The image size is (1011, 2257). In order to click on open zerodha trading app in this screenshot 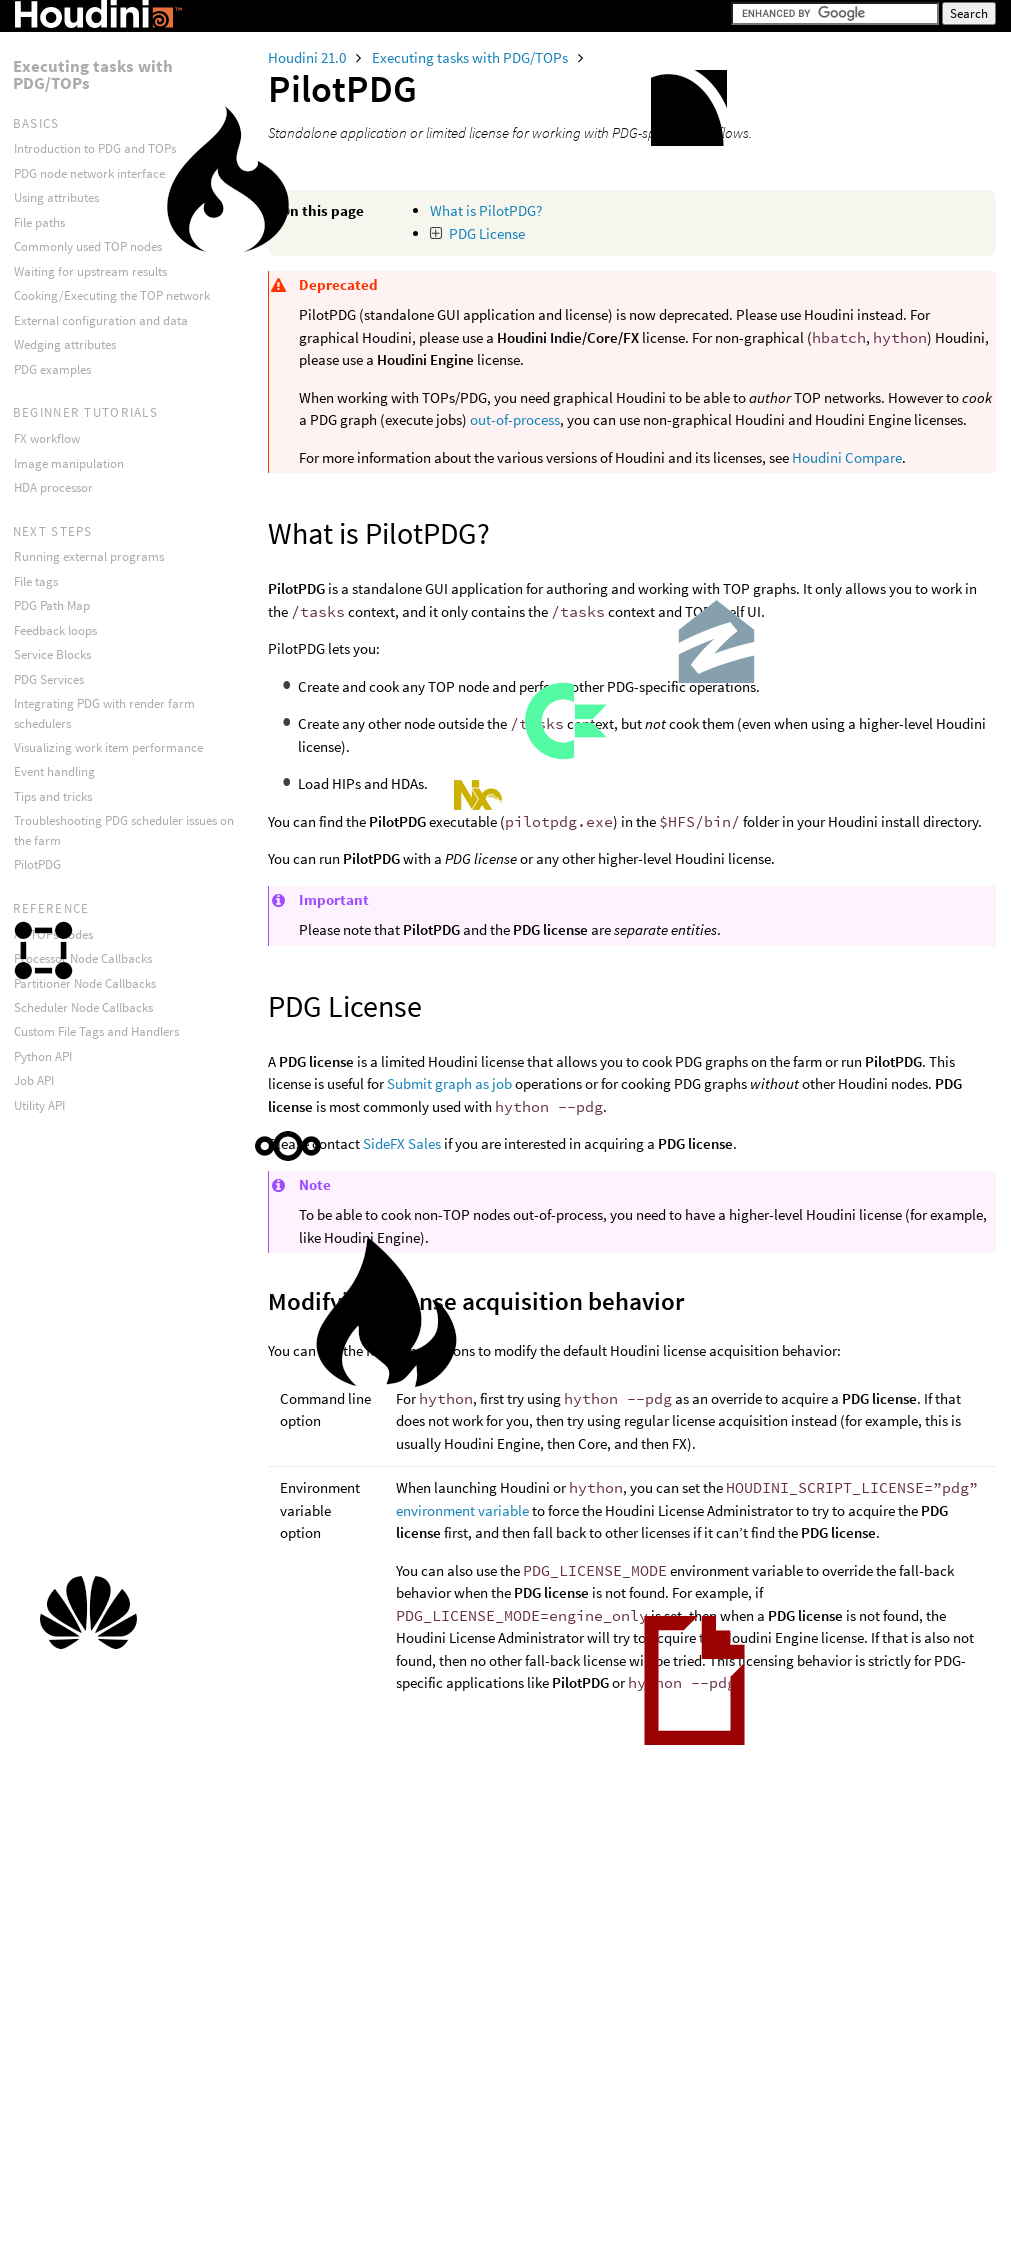, I will do `click(689, 108)`.